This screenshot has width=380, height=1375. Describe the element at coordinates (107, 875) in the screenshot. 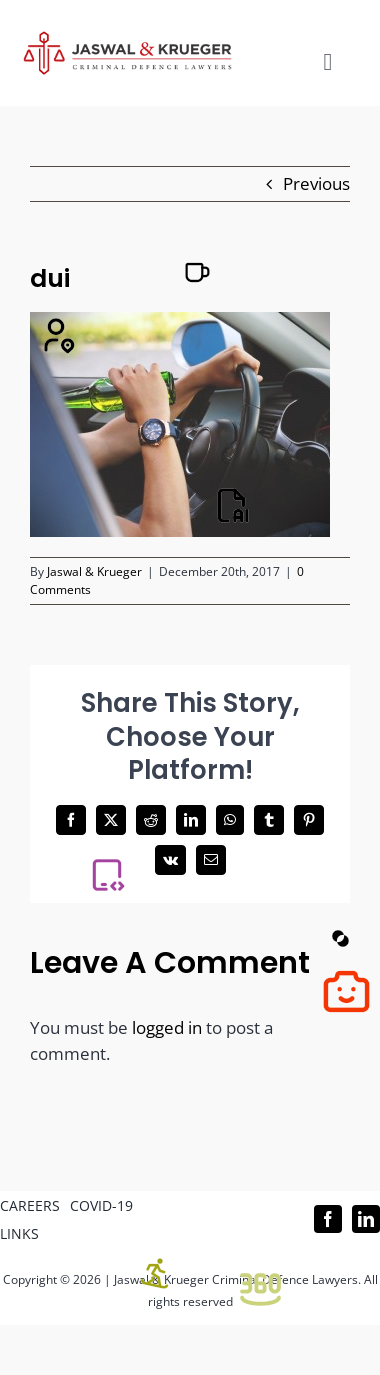

I see `access code editor on tablet device` at that location.